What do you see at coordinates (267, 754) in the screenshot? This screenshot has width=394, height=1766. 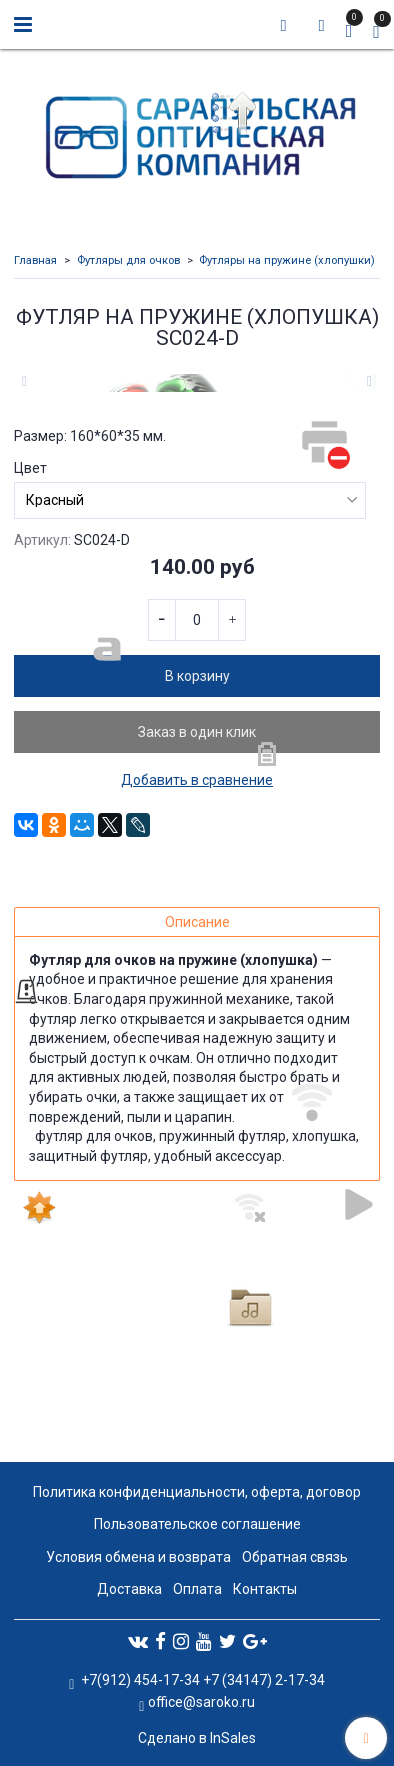 I see `indicates battery is fully charged` at bounding box center [267, 754].